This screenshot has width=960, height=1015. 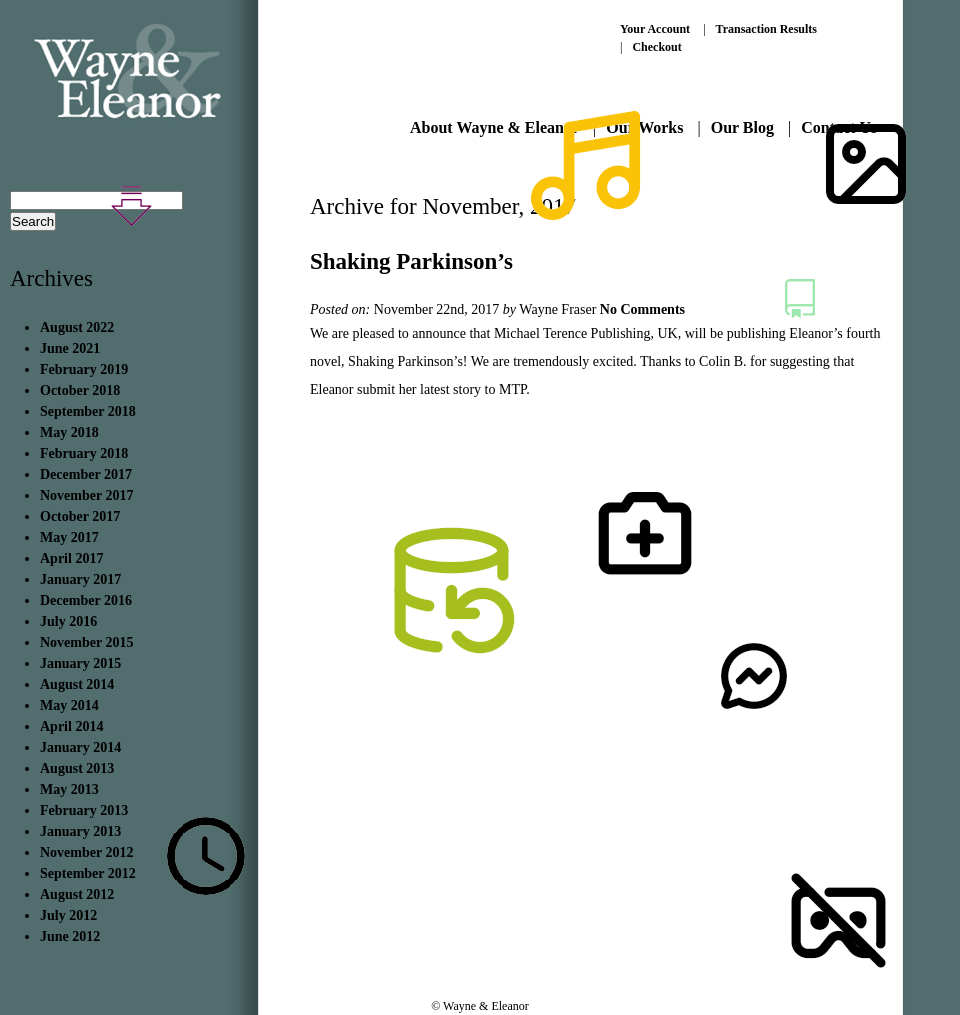 I want to click on add a new photo, so click(x=645, y=535).